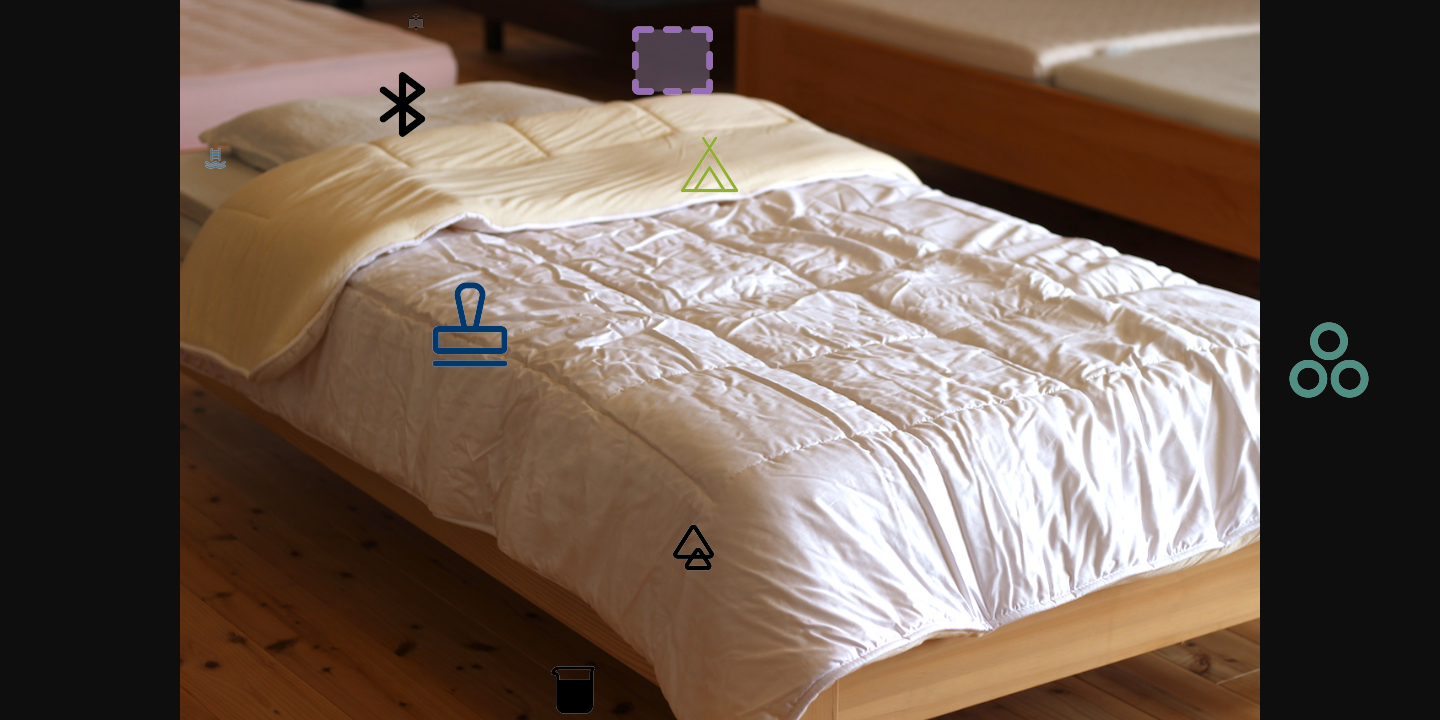  I want to click on access experimental or beta features, so click(573, 690).